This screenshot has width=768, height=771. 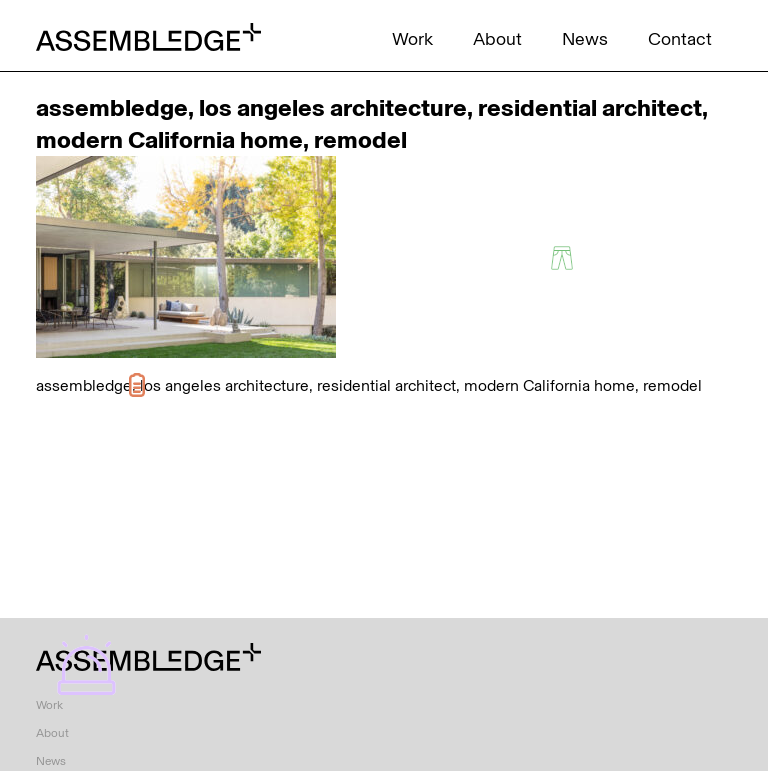 What do you see at coordinates (86, 670) in the screenshot?
I see `emergency alert or warning notification` at bounding box center [86, 670].